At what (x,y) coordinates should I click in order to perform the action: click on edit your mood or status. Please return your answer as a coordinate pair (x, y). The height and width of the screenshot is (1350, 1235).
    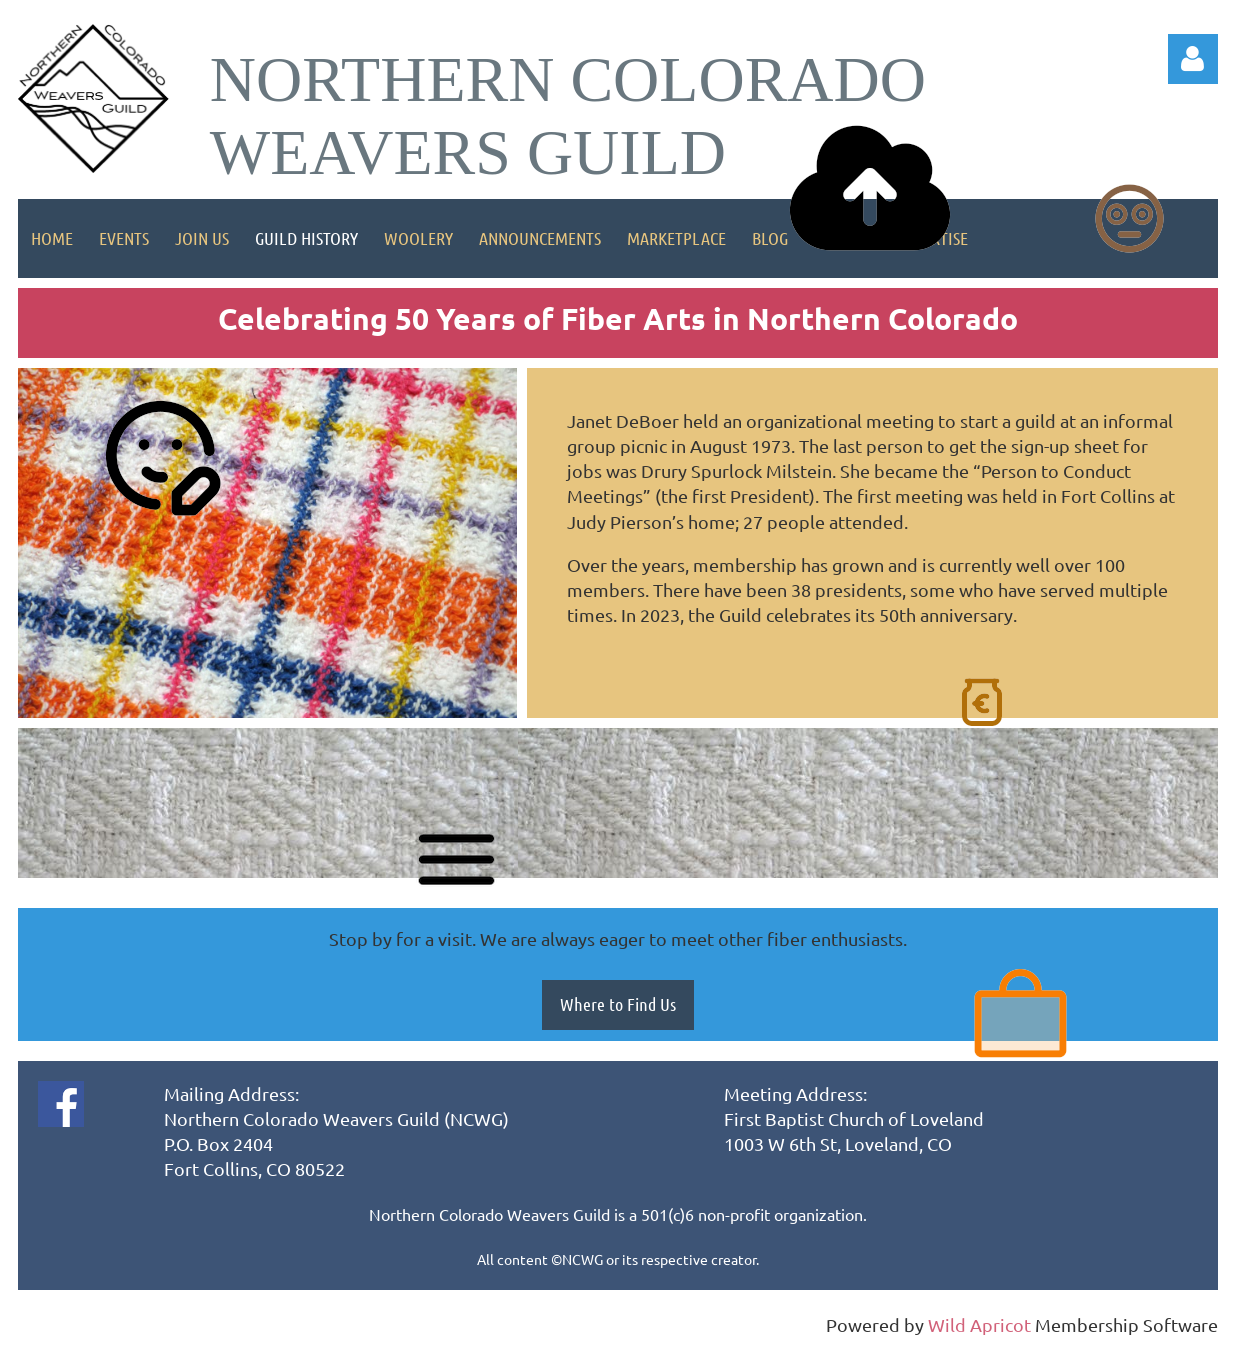
    Looking at the image, I should click on (160, 455).